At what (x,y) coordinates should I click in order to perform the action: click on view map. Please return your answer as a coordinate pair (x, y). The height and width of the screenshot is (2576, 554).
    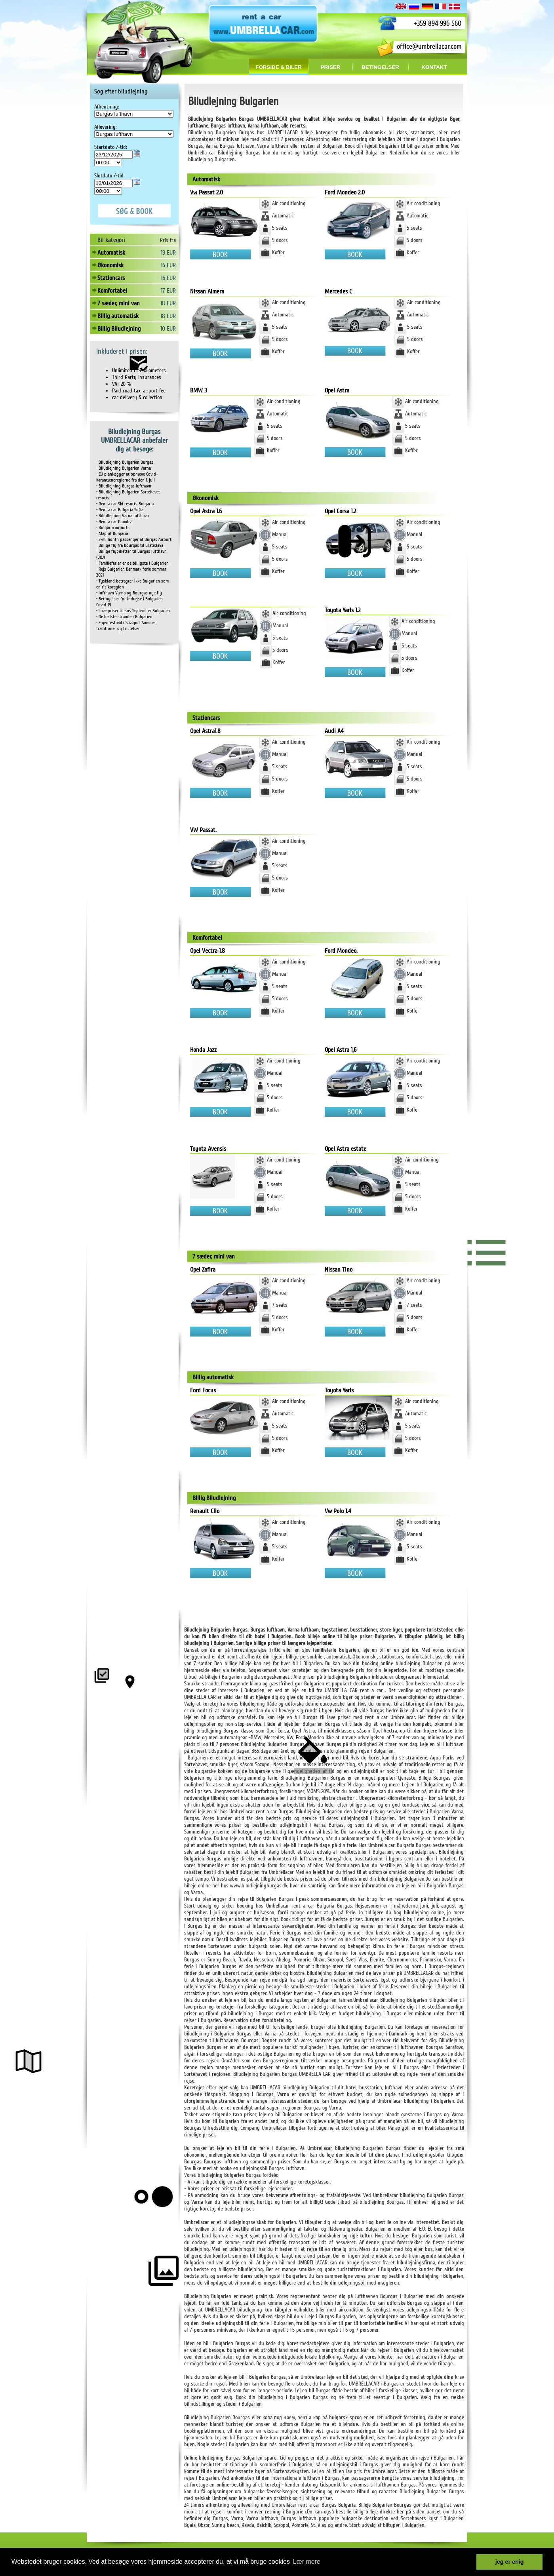
    Looking at the image, I should click on (29, 2061).